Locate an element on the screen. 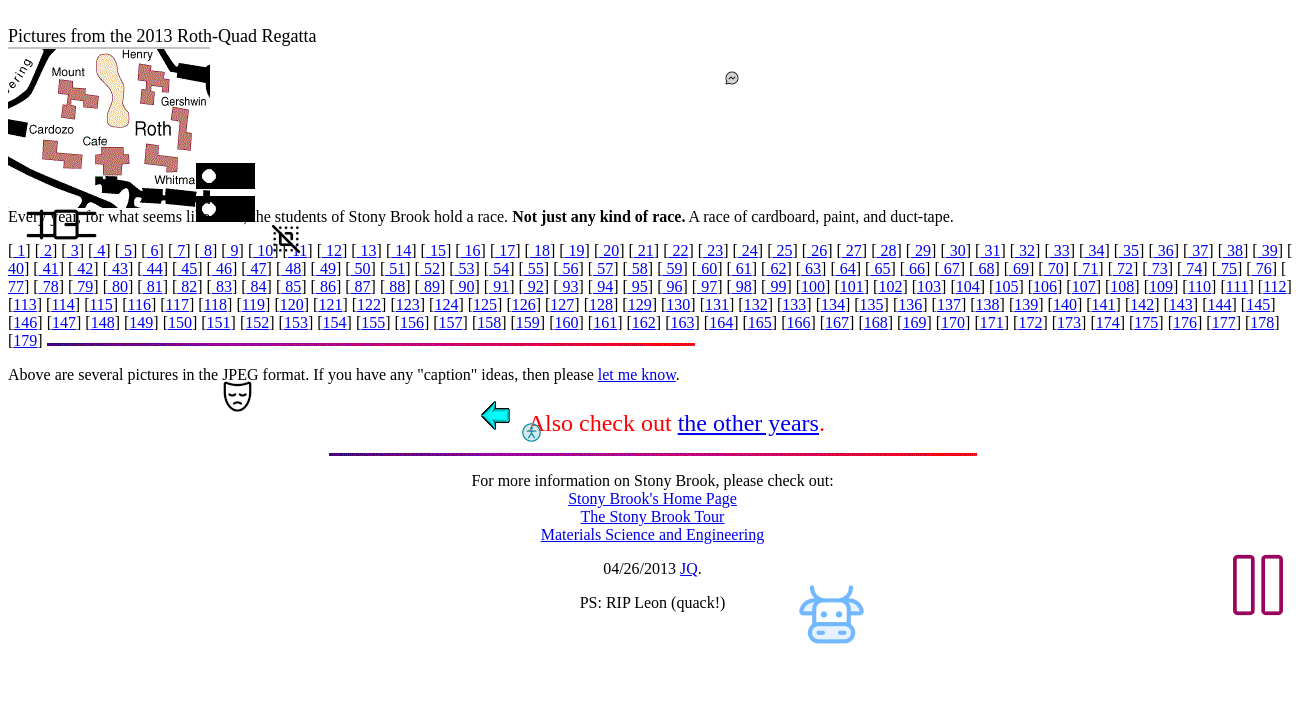  browse farm or agricultural content is located at coordinates (831, 615).